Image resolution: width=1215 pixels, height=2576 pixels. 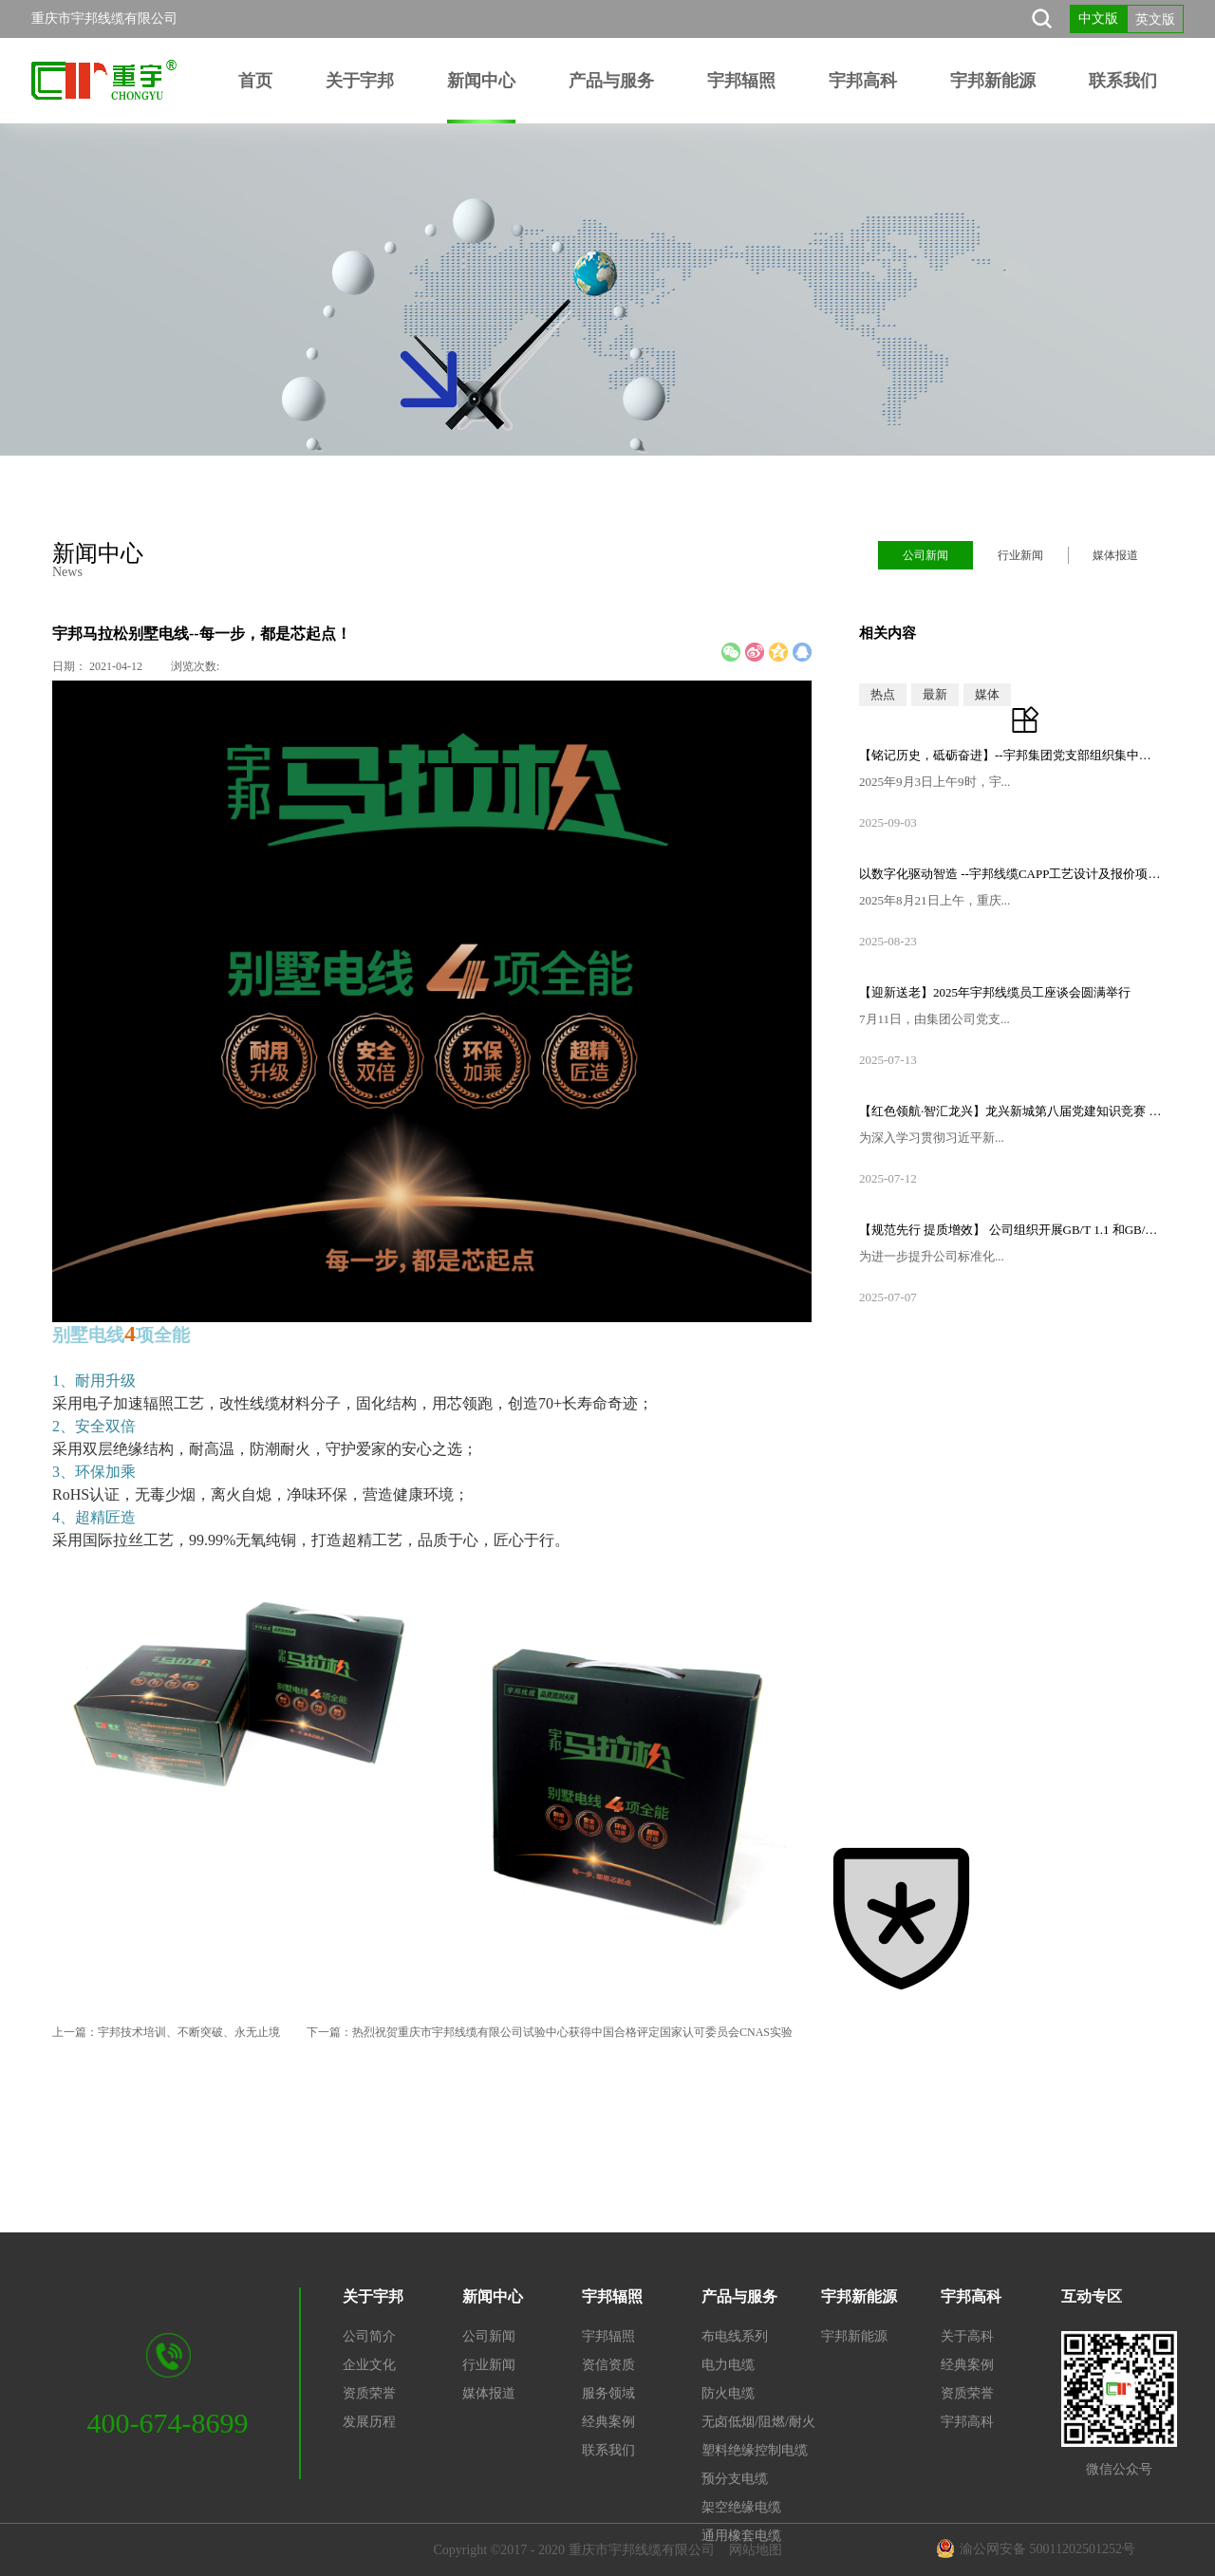 I want to click on indicates premium or verified security status, so click(x=901, y=1910).